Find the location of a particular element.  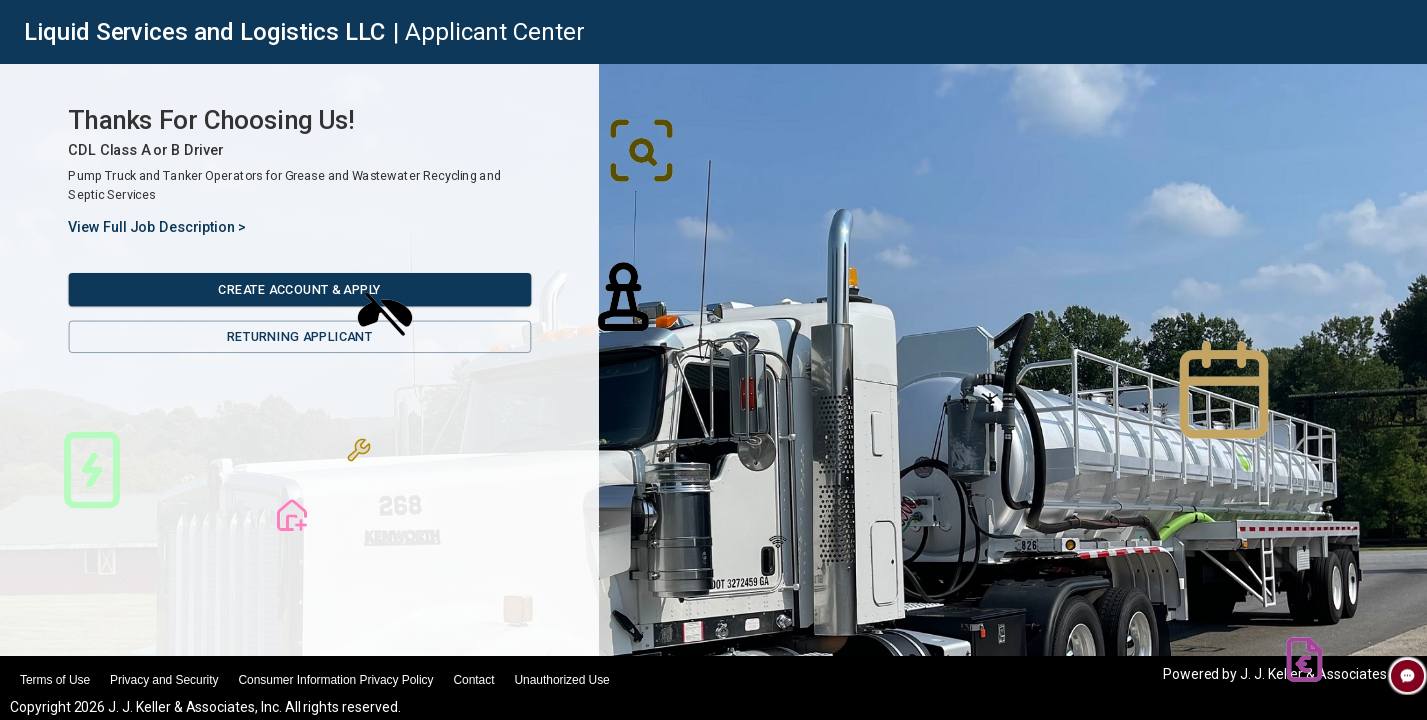

access settings or configuration options is located at coordinates (359, 450).